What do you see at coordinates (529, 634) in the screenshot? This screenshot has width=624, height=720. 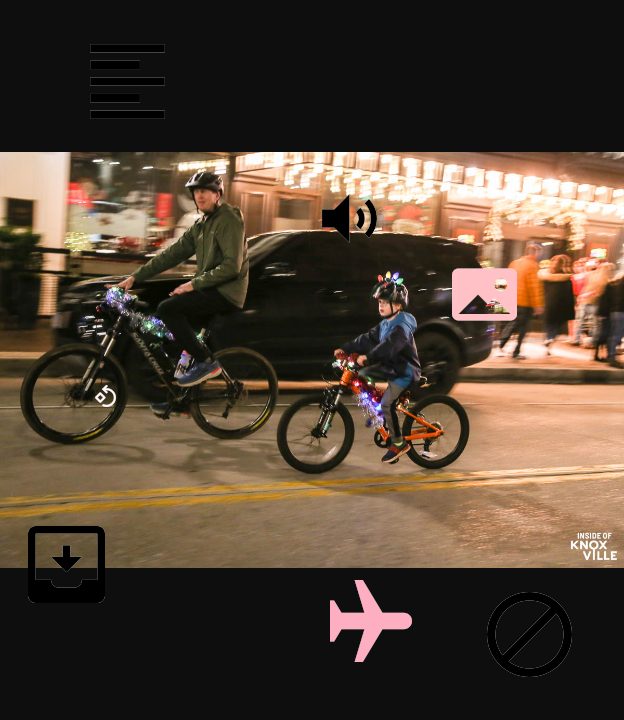 I see `block or ban a user` at bounding box center [529, 634].